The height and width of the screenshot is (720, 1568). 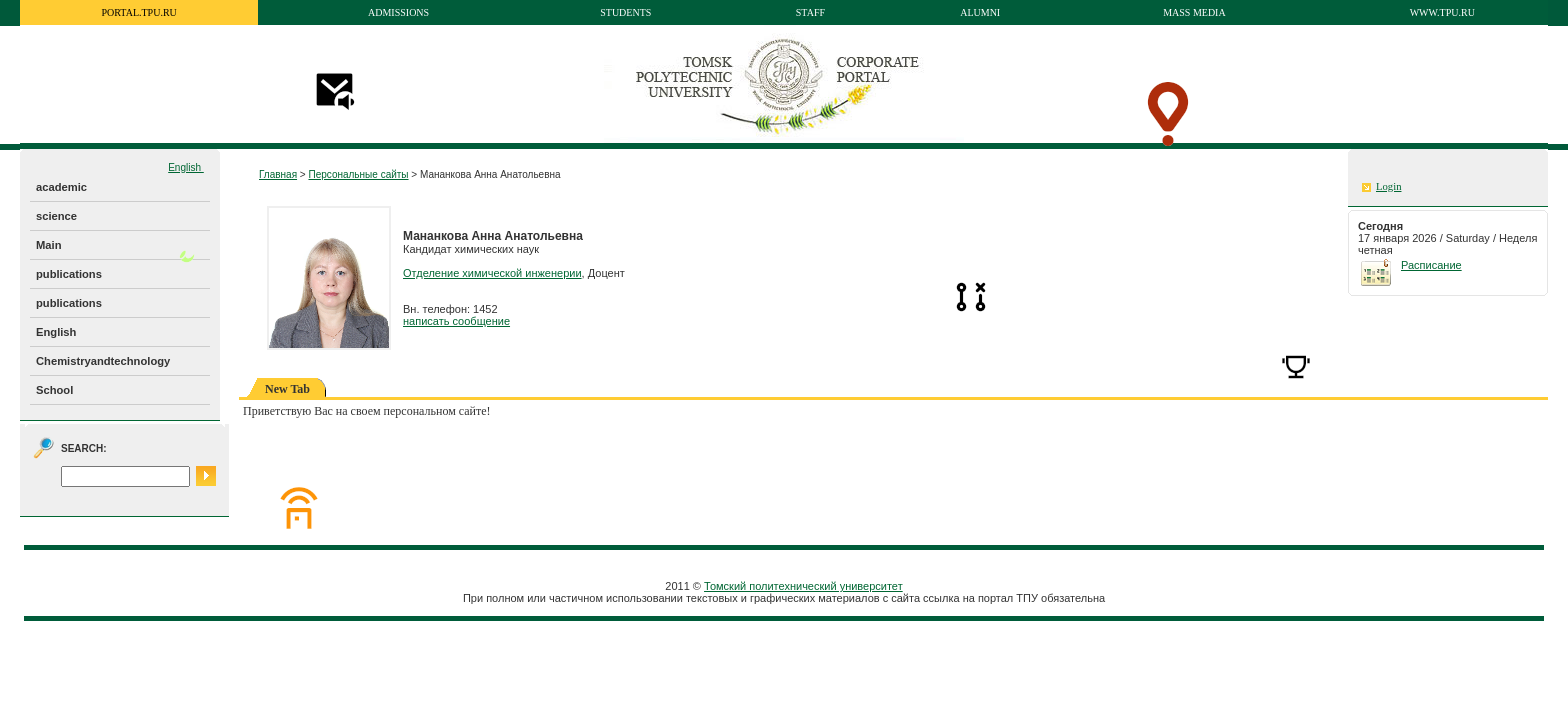 I want to click on control a connected smart device, so click(x=299, y=508).